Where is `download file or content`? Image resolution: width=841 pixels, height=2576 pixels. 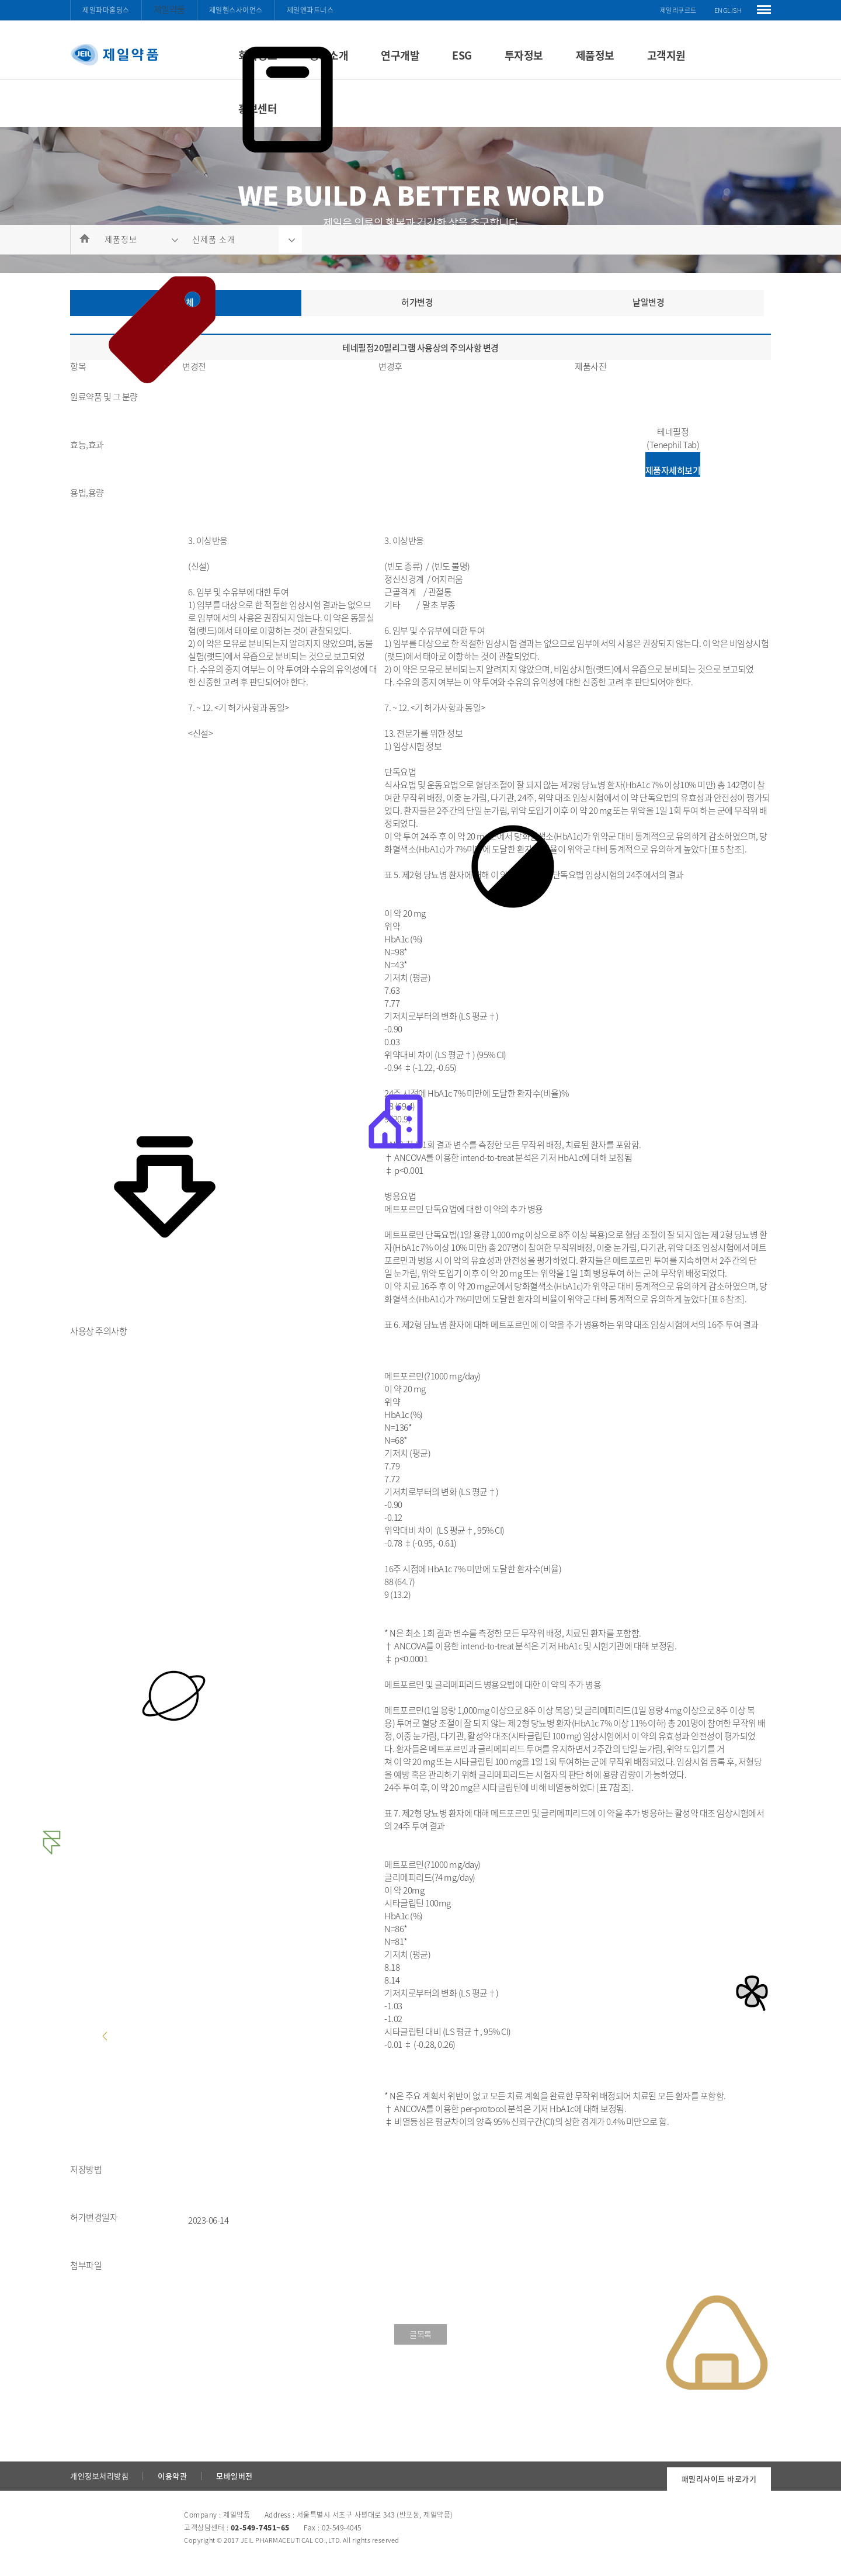 download file or content is located at coordinates (165, 1183).